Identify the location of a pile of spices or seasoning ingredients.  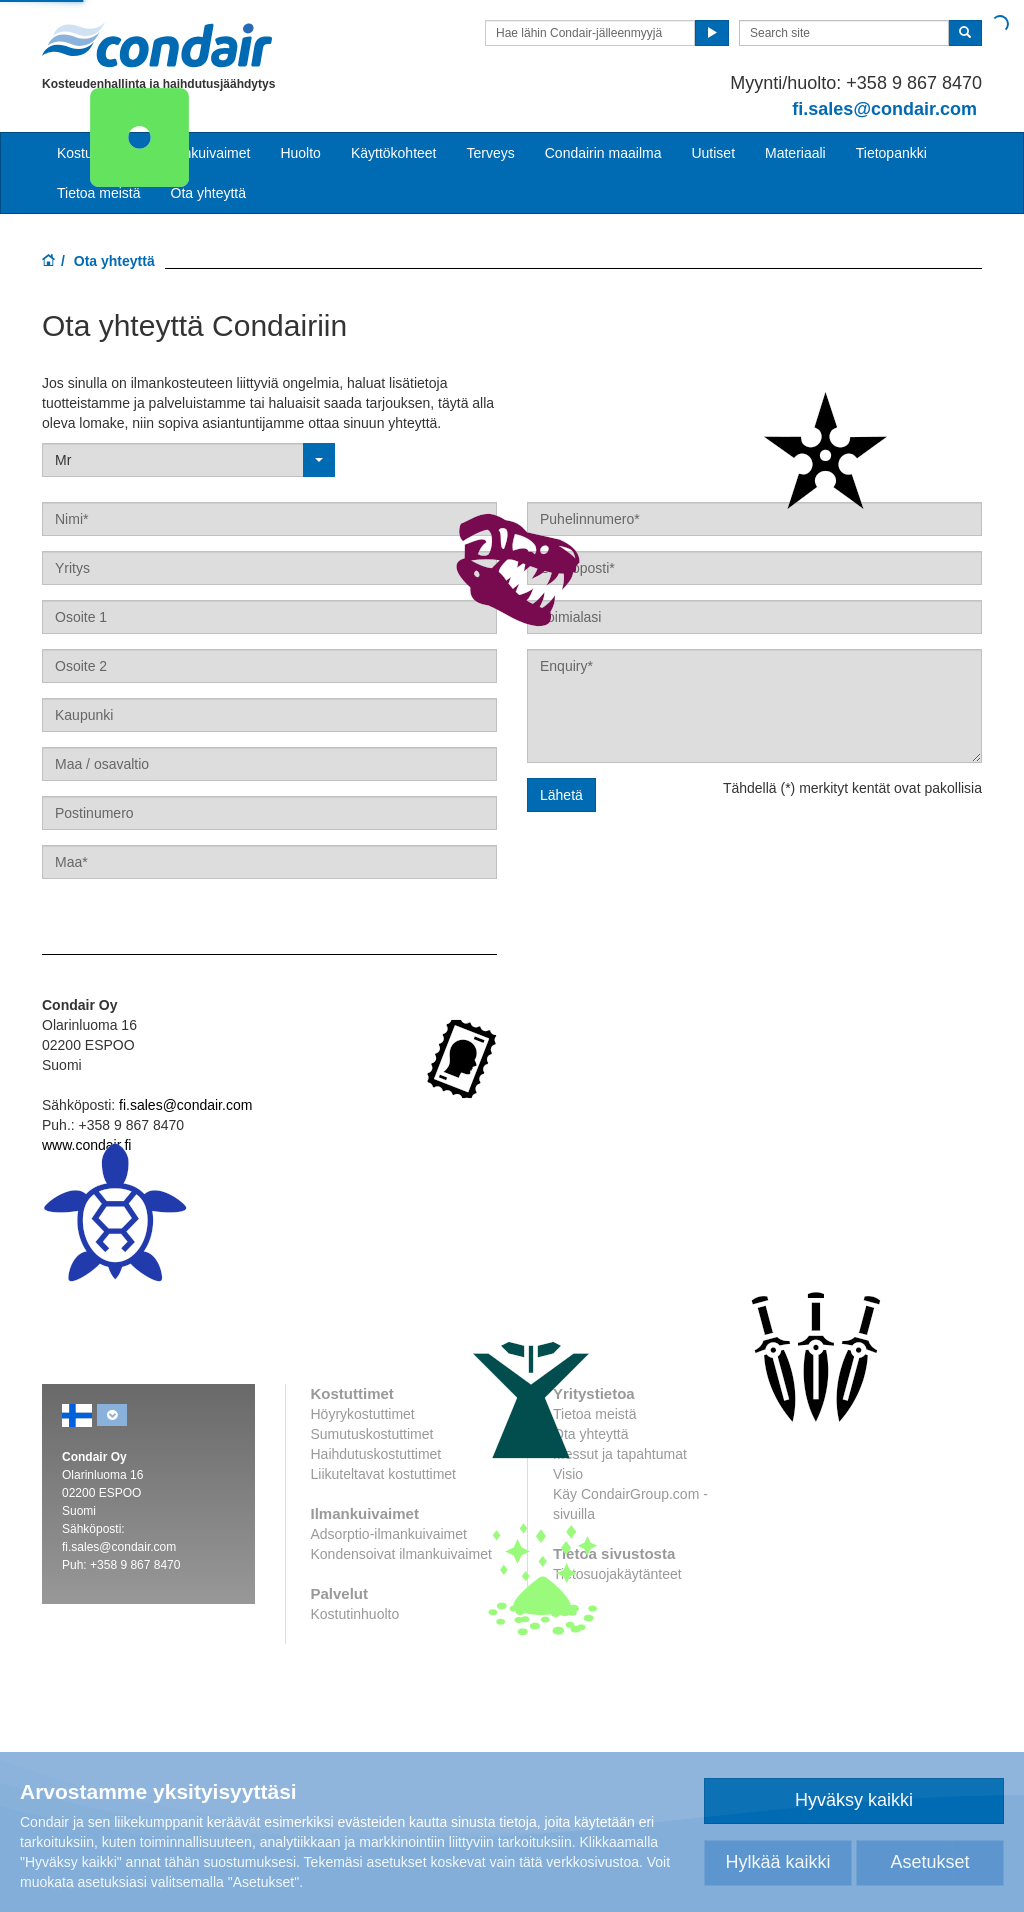
(543, 1579).